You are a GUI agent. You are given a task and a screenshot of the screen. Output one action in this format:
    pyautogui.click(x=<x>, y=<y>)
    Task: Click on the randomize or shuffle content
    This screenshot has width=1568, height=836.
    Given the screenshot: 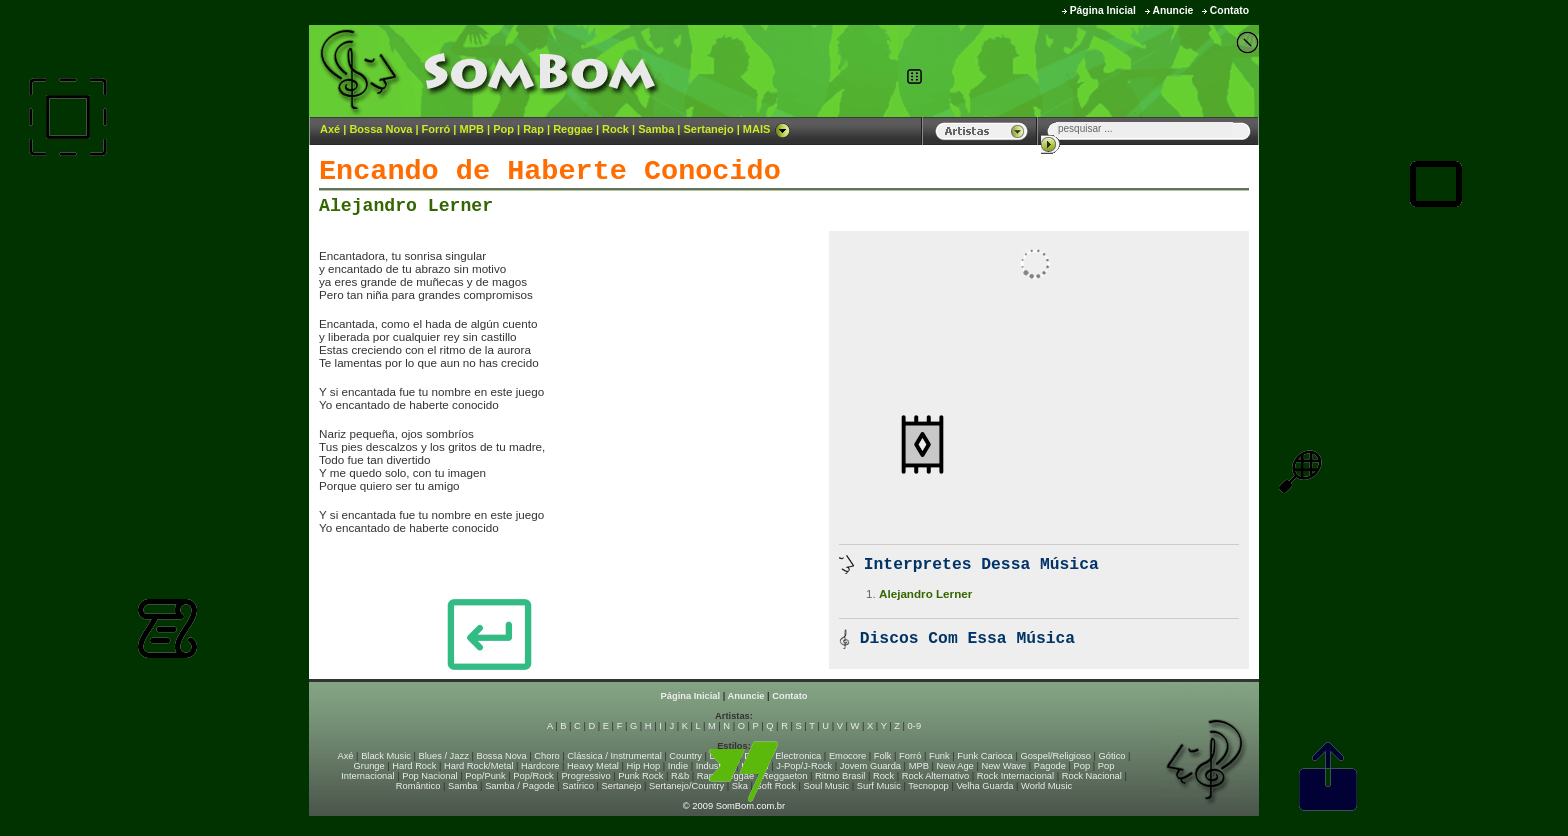 What is the action you would take?
    pyautogui.click(x=914, y=76)
    